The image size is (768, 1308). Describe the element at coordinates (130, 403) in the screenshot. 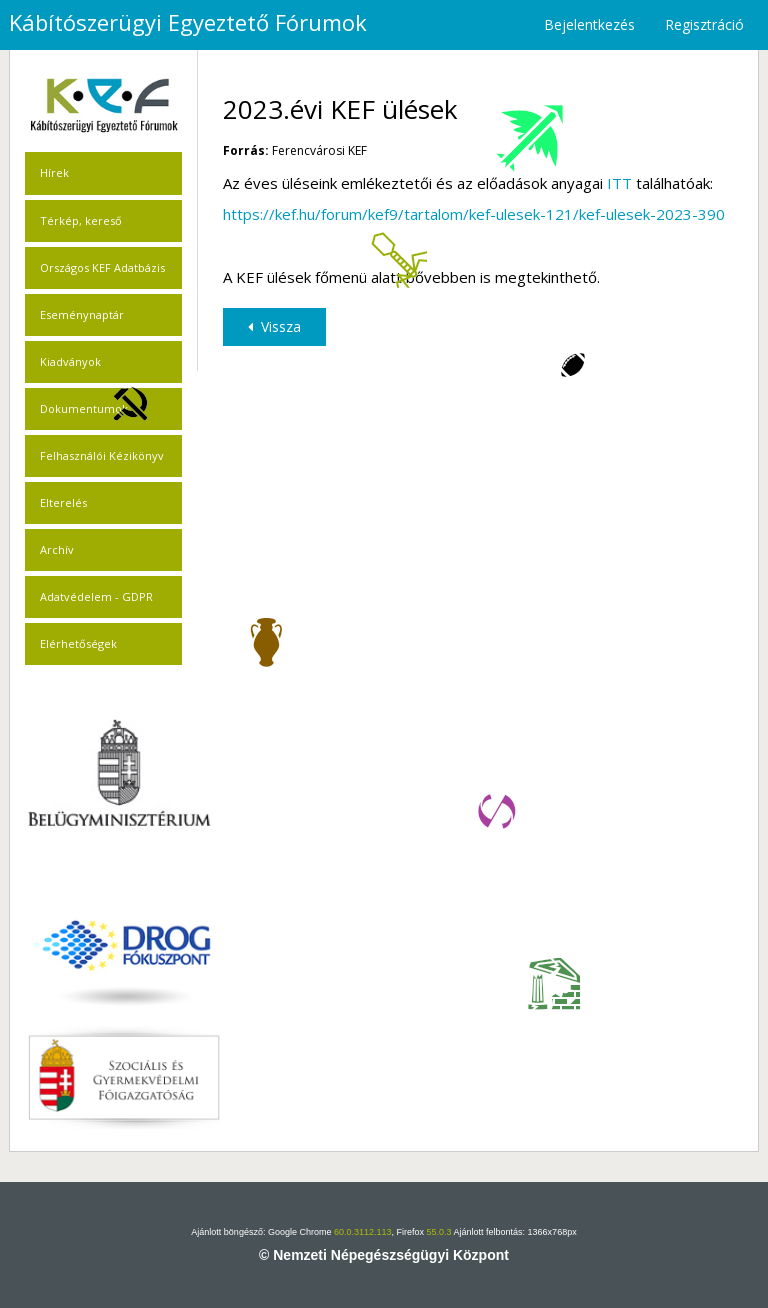

I see `communist or socialist themed content or game faction` at that location.